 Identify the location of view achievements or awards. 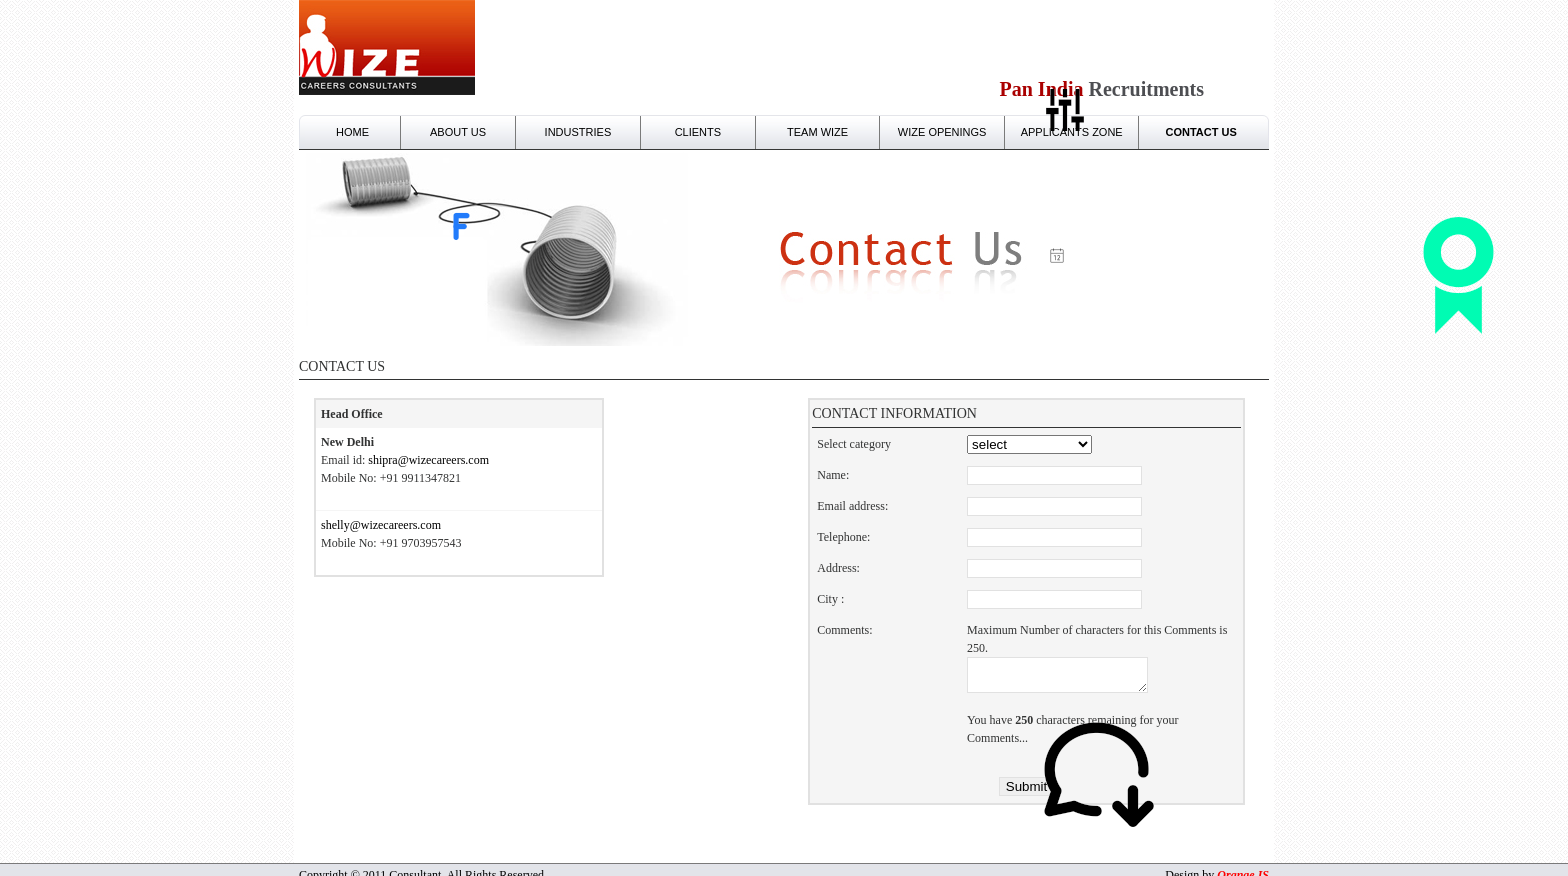
(1458, 275).